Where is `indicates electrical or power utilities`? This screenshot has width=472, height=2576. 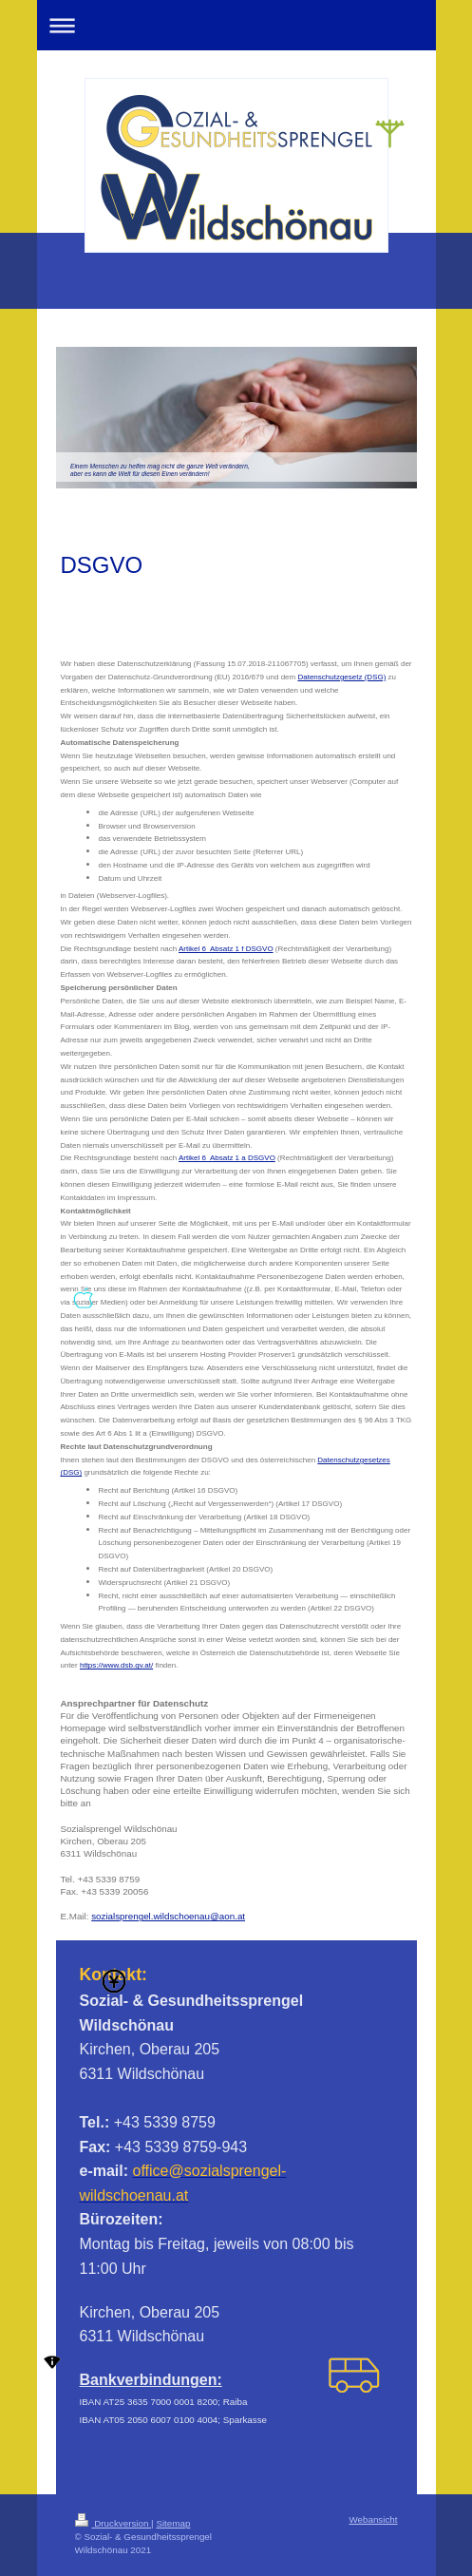 indicates electrical or power utilities is located at coordinates (389, 133).